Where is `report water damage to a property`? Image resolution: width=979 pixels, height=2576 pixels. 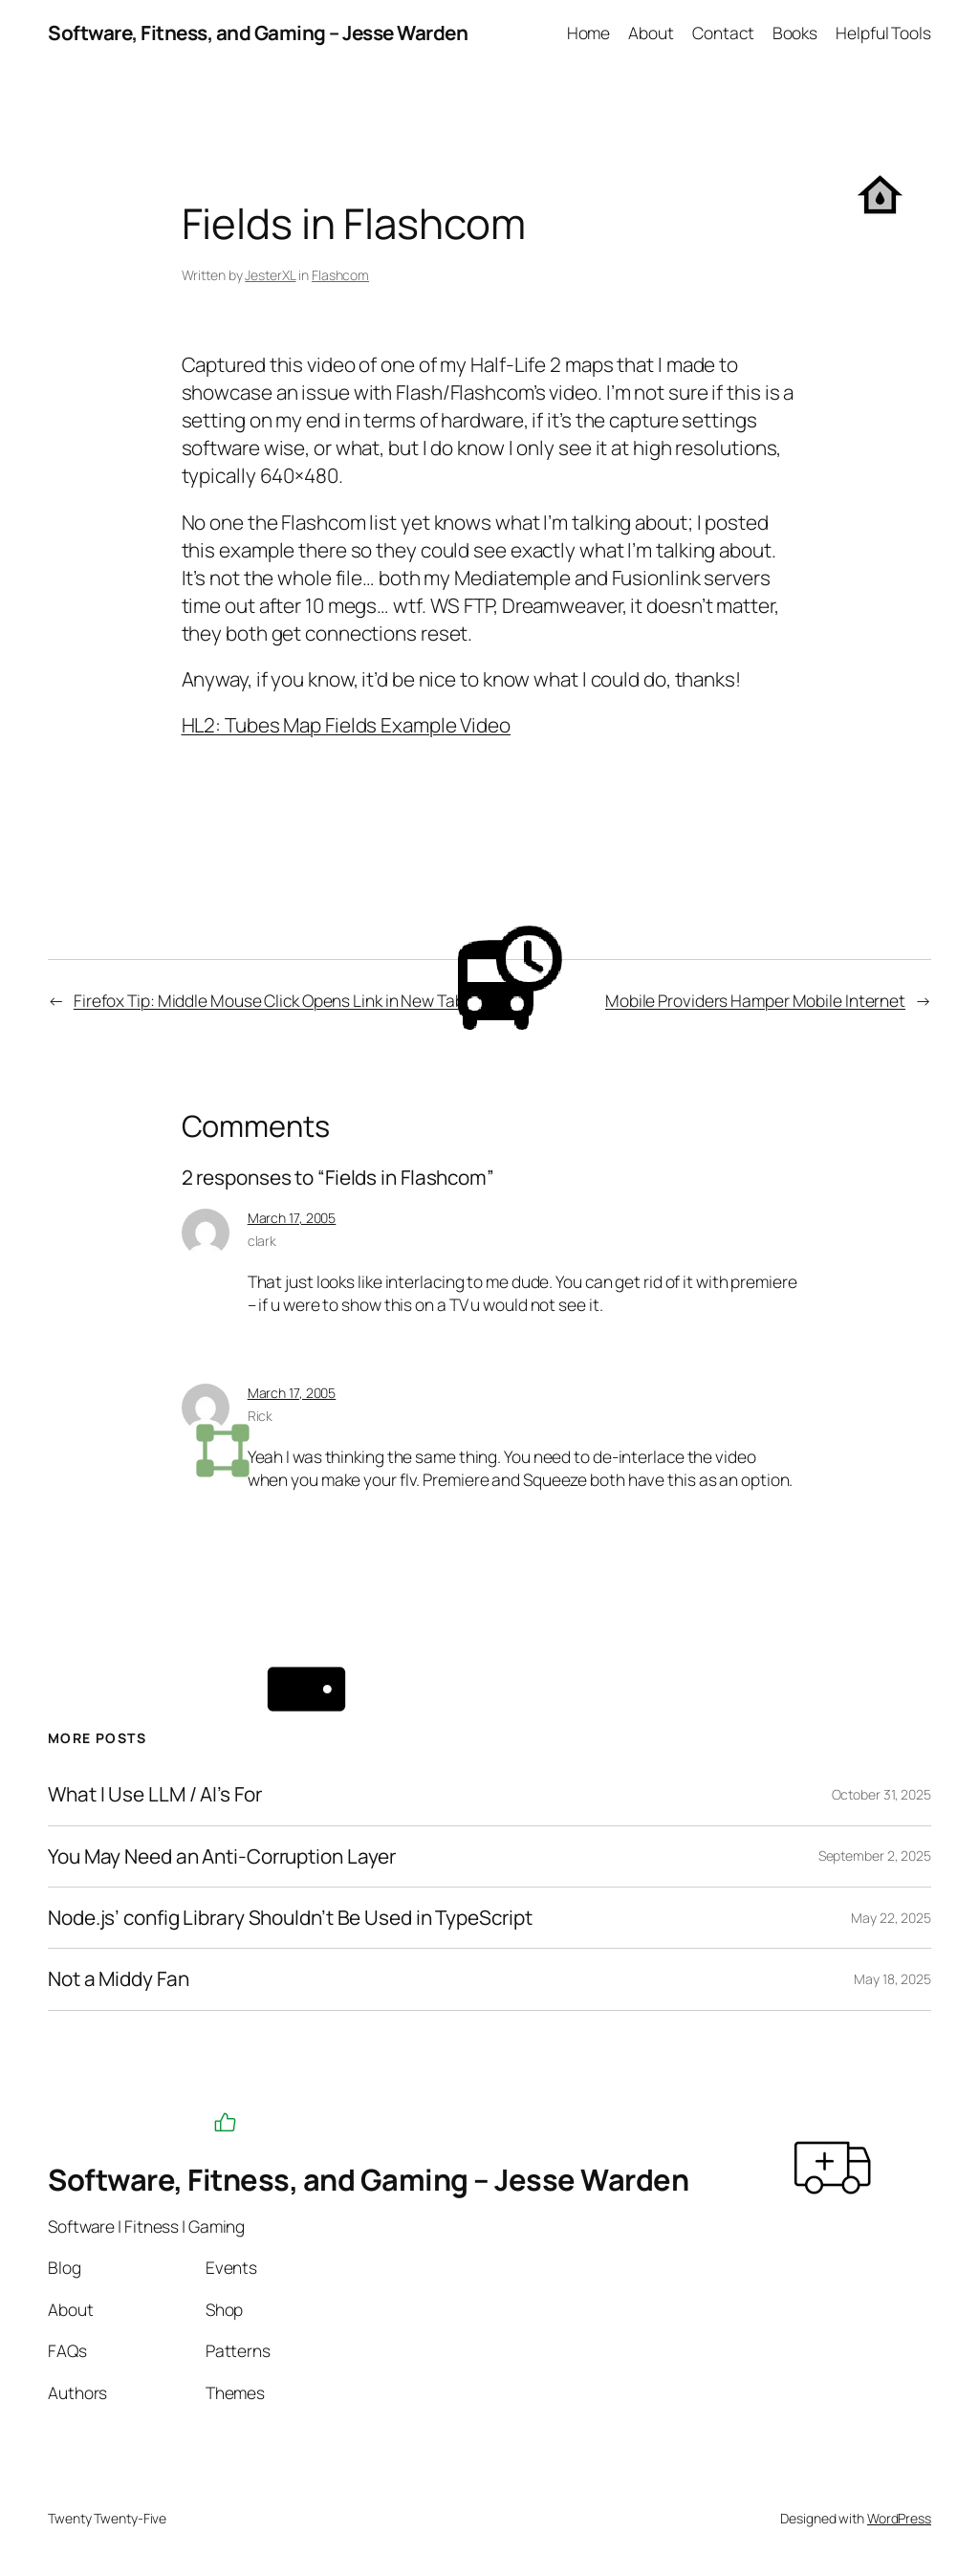 report water damage to a property is located at coordinates (880, 195).